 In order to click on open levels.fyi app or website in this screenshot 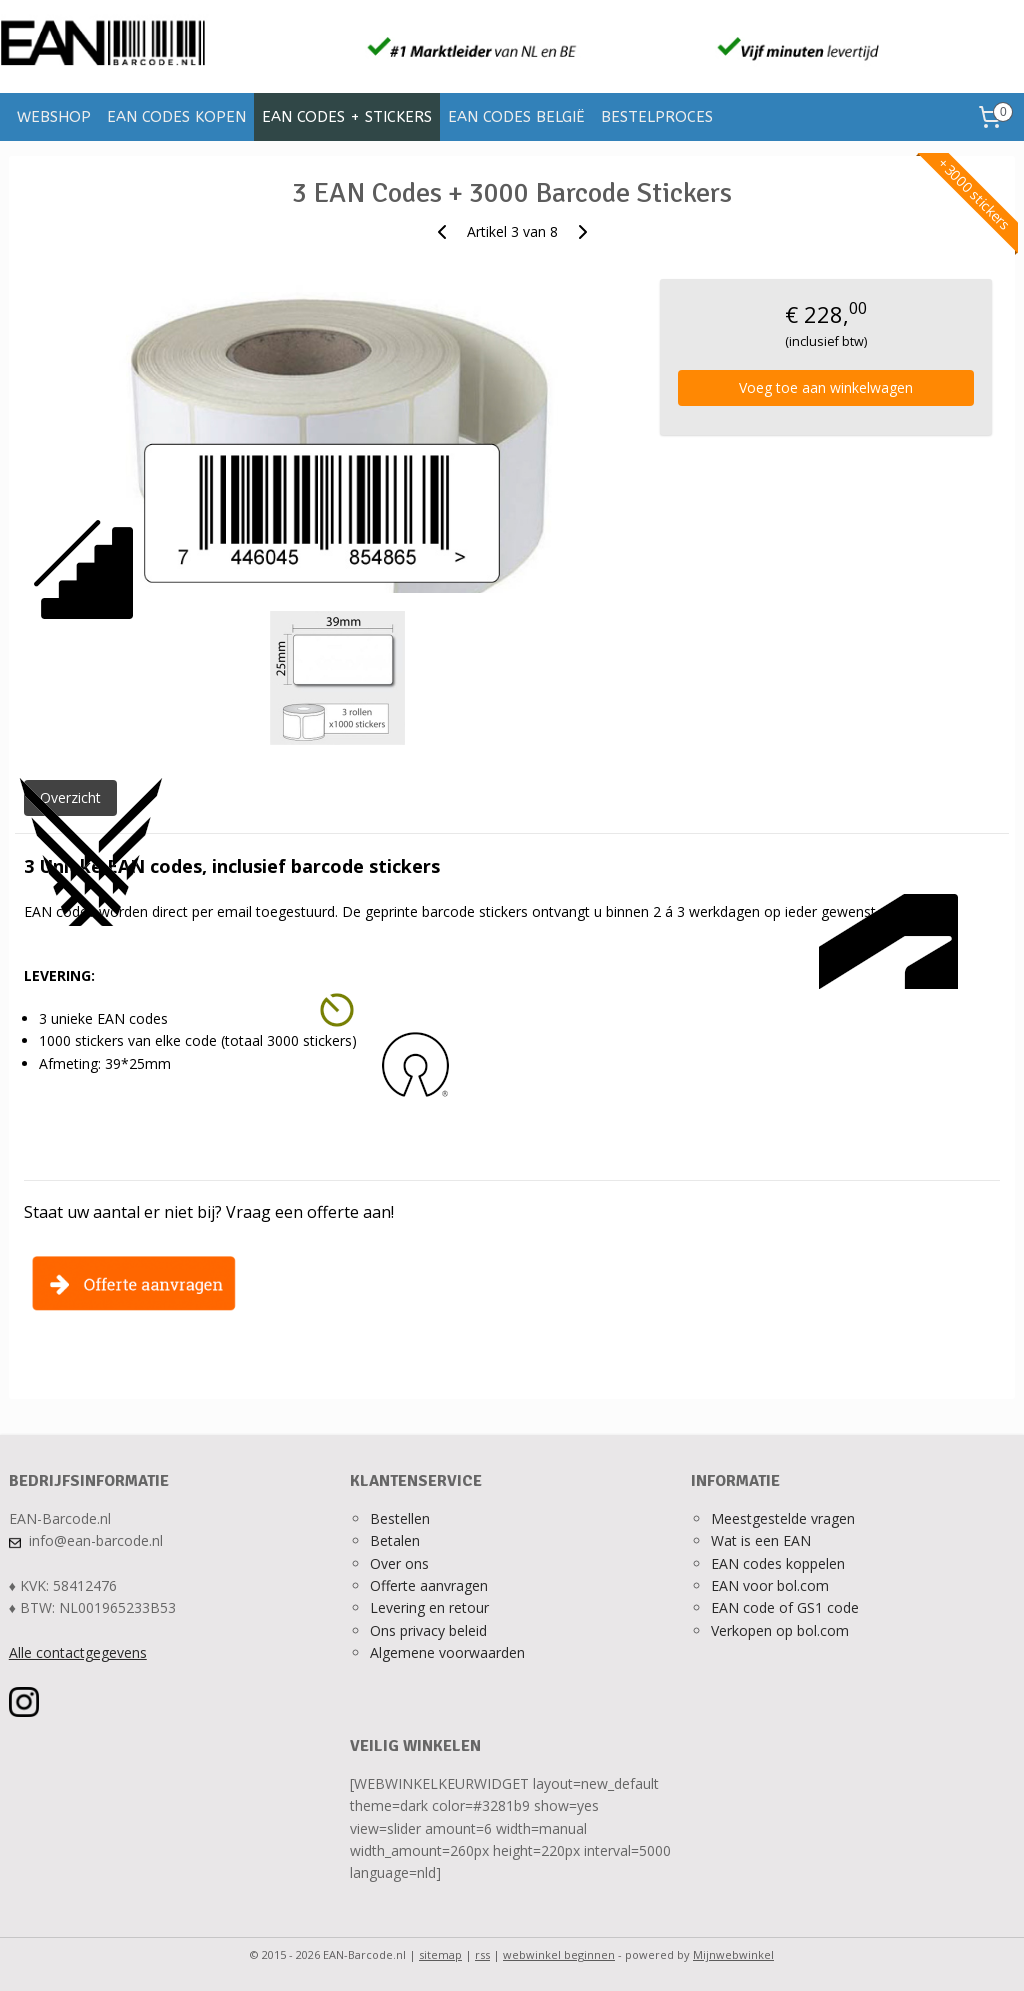, I will do `click(83, 569)`.